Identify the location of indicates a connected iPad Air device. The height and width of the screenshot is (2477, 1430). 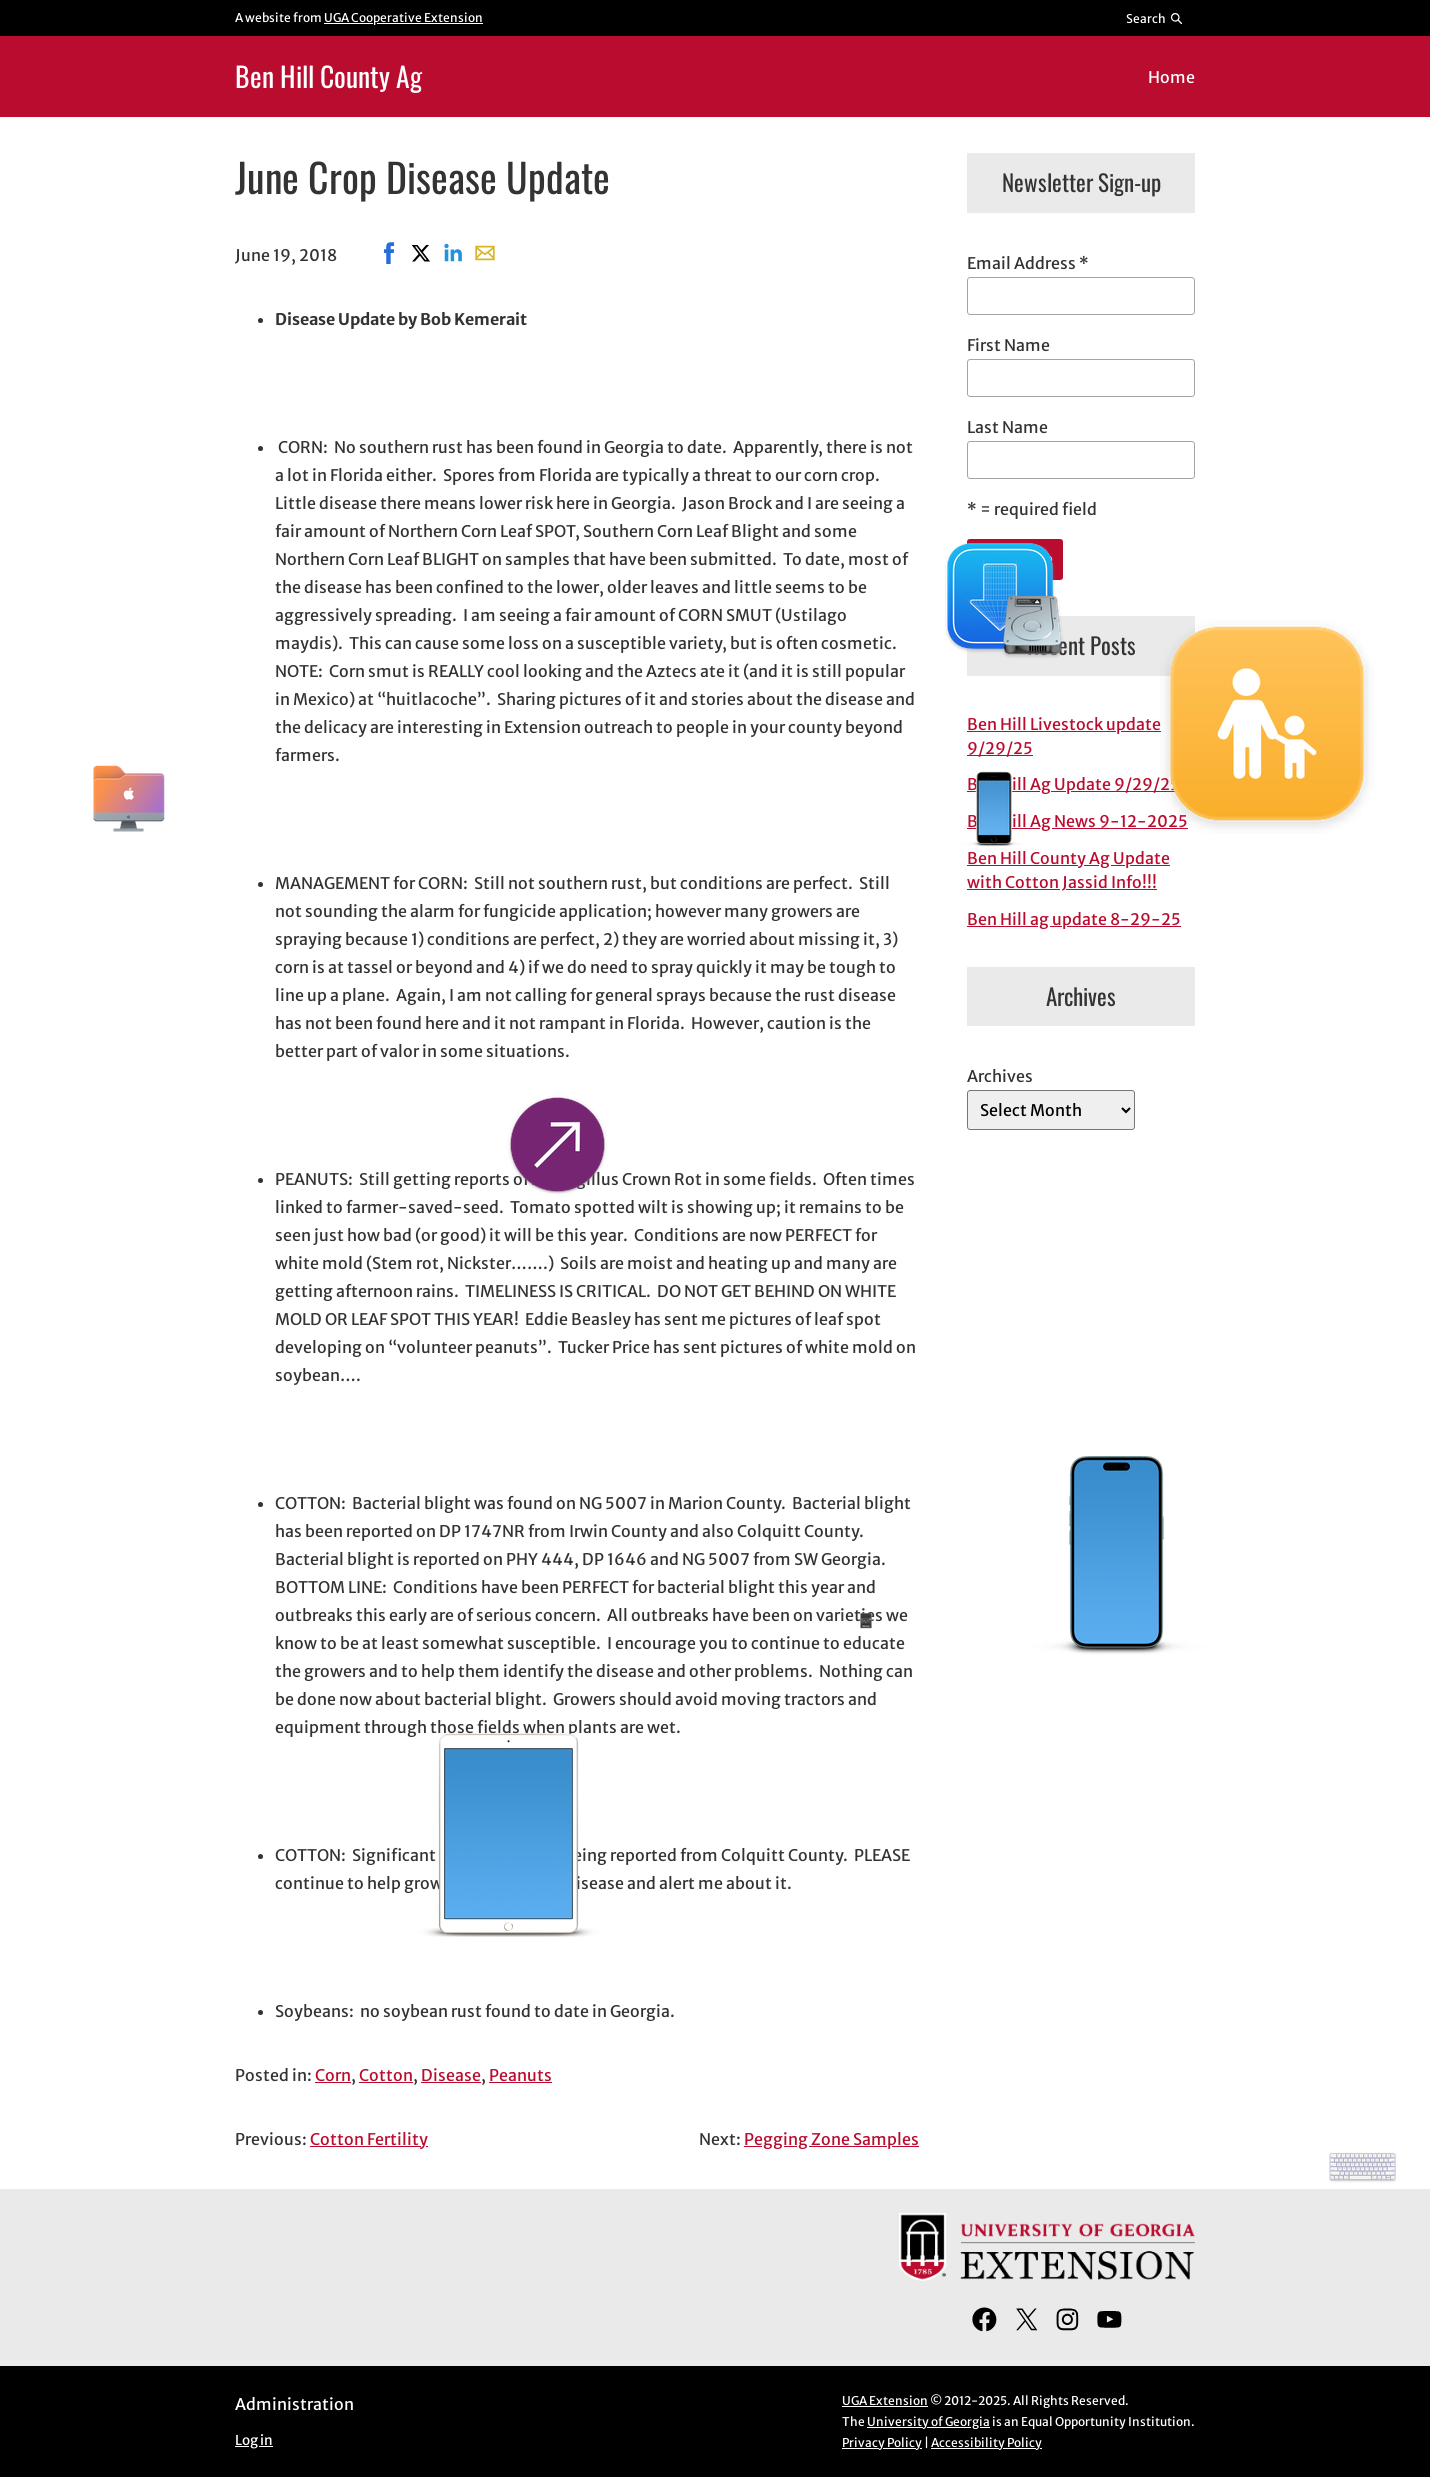
(508, 1835).